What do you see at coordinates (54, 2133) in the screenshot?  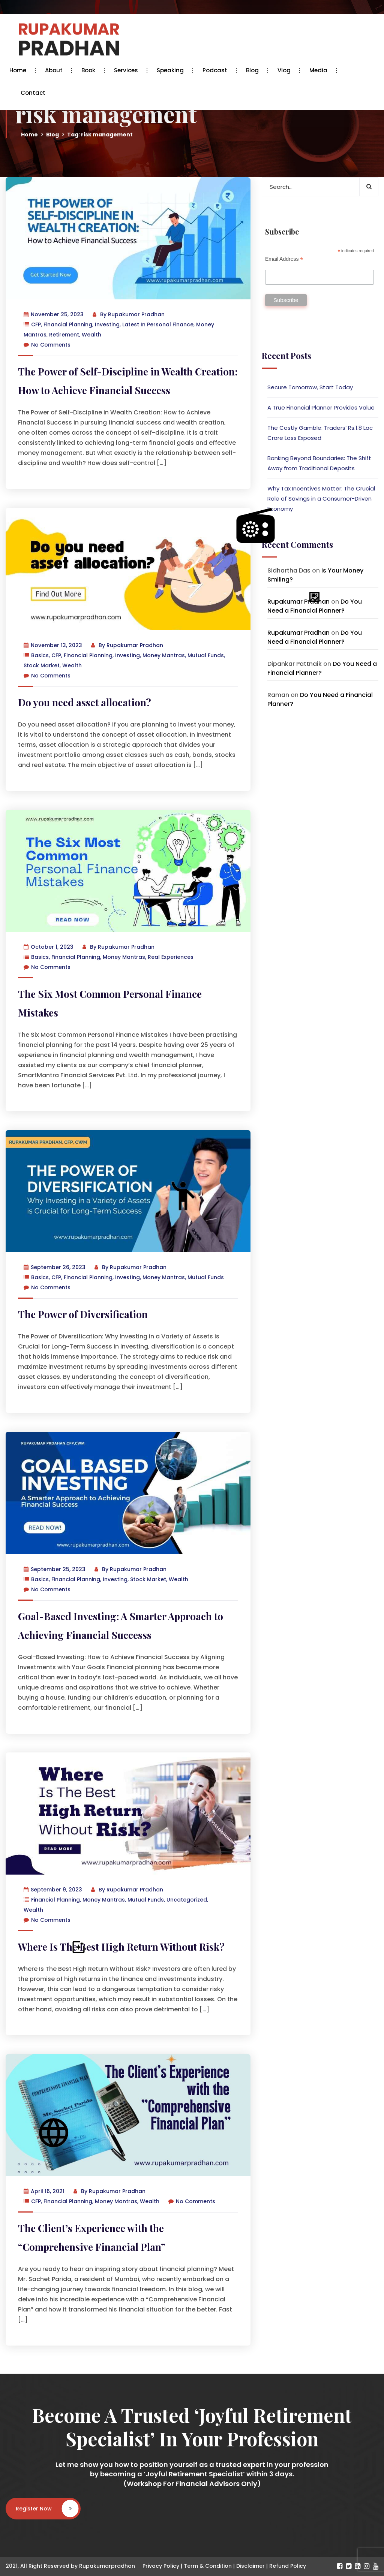 I see `change language or region settings` at bounding box center [54, 2133].